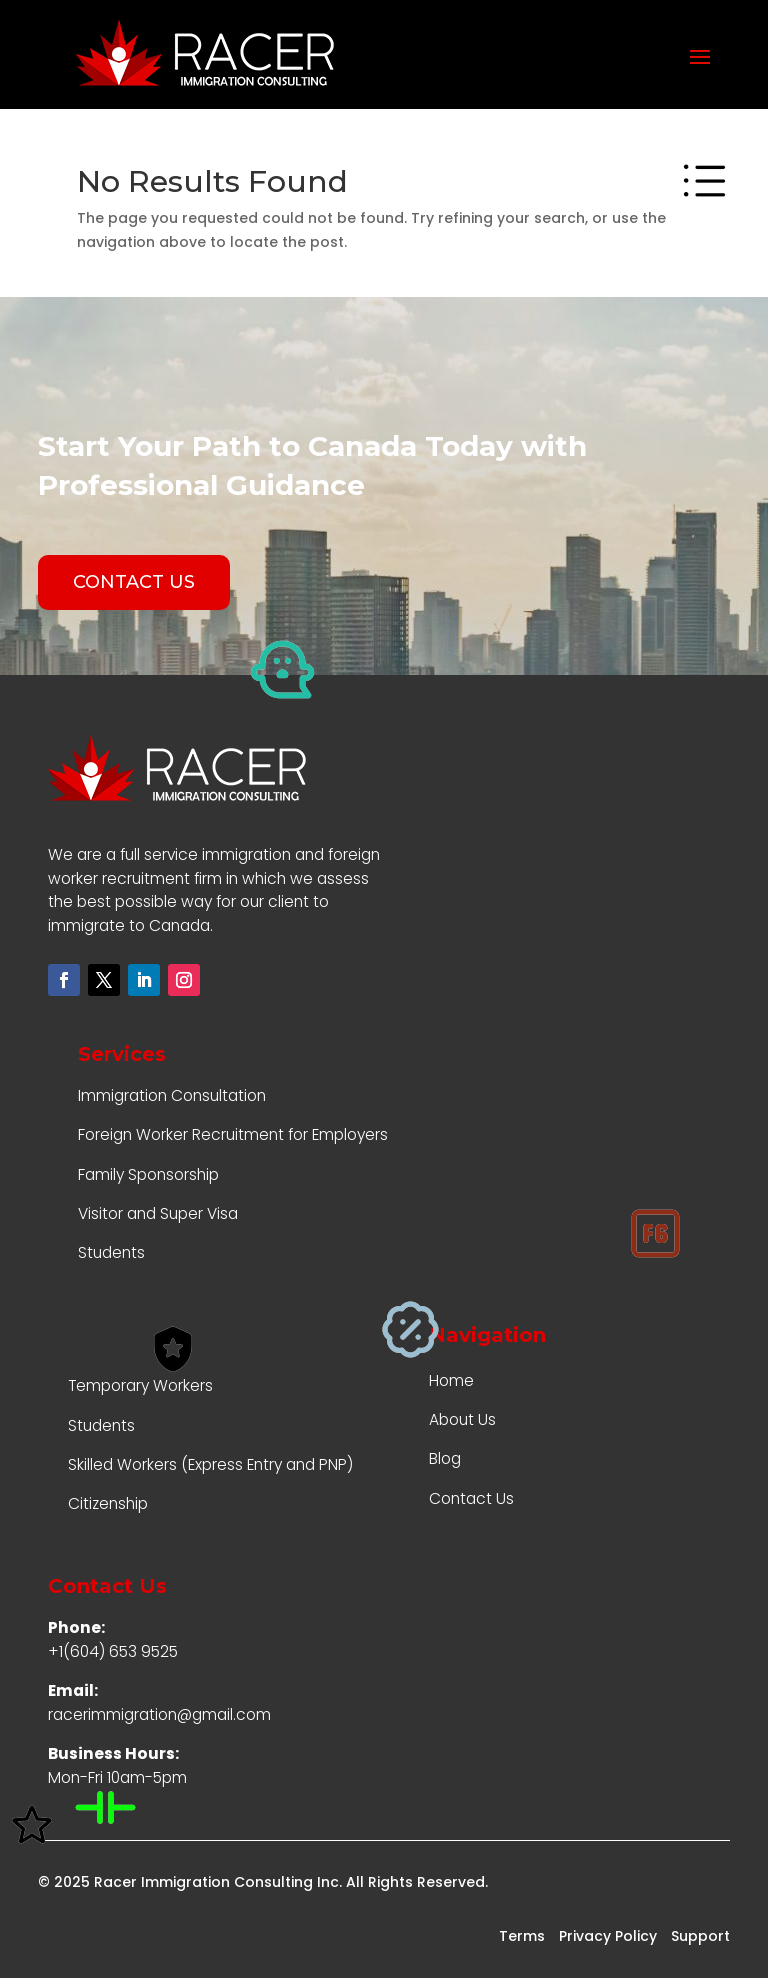 This screenshot has height=1978, width=768. What do you see at coordinates (410, 1329) in the screenshot?
I see `view available discounts or promotions` at bounding box center [410, 1329].